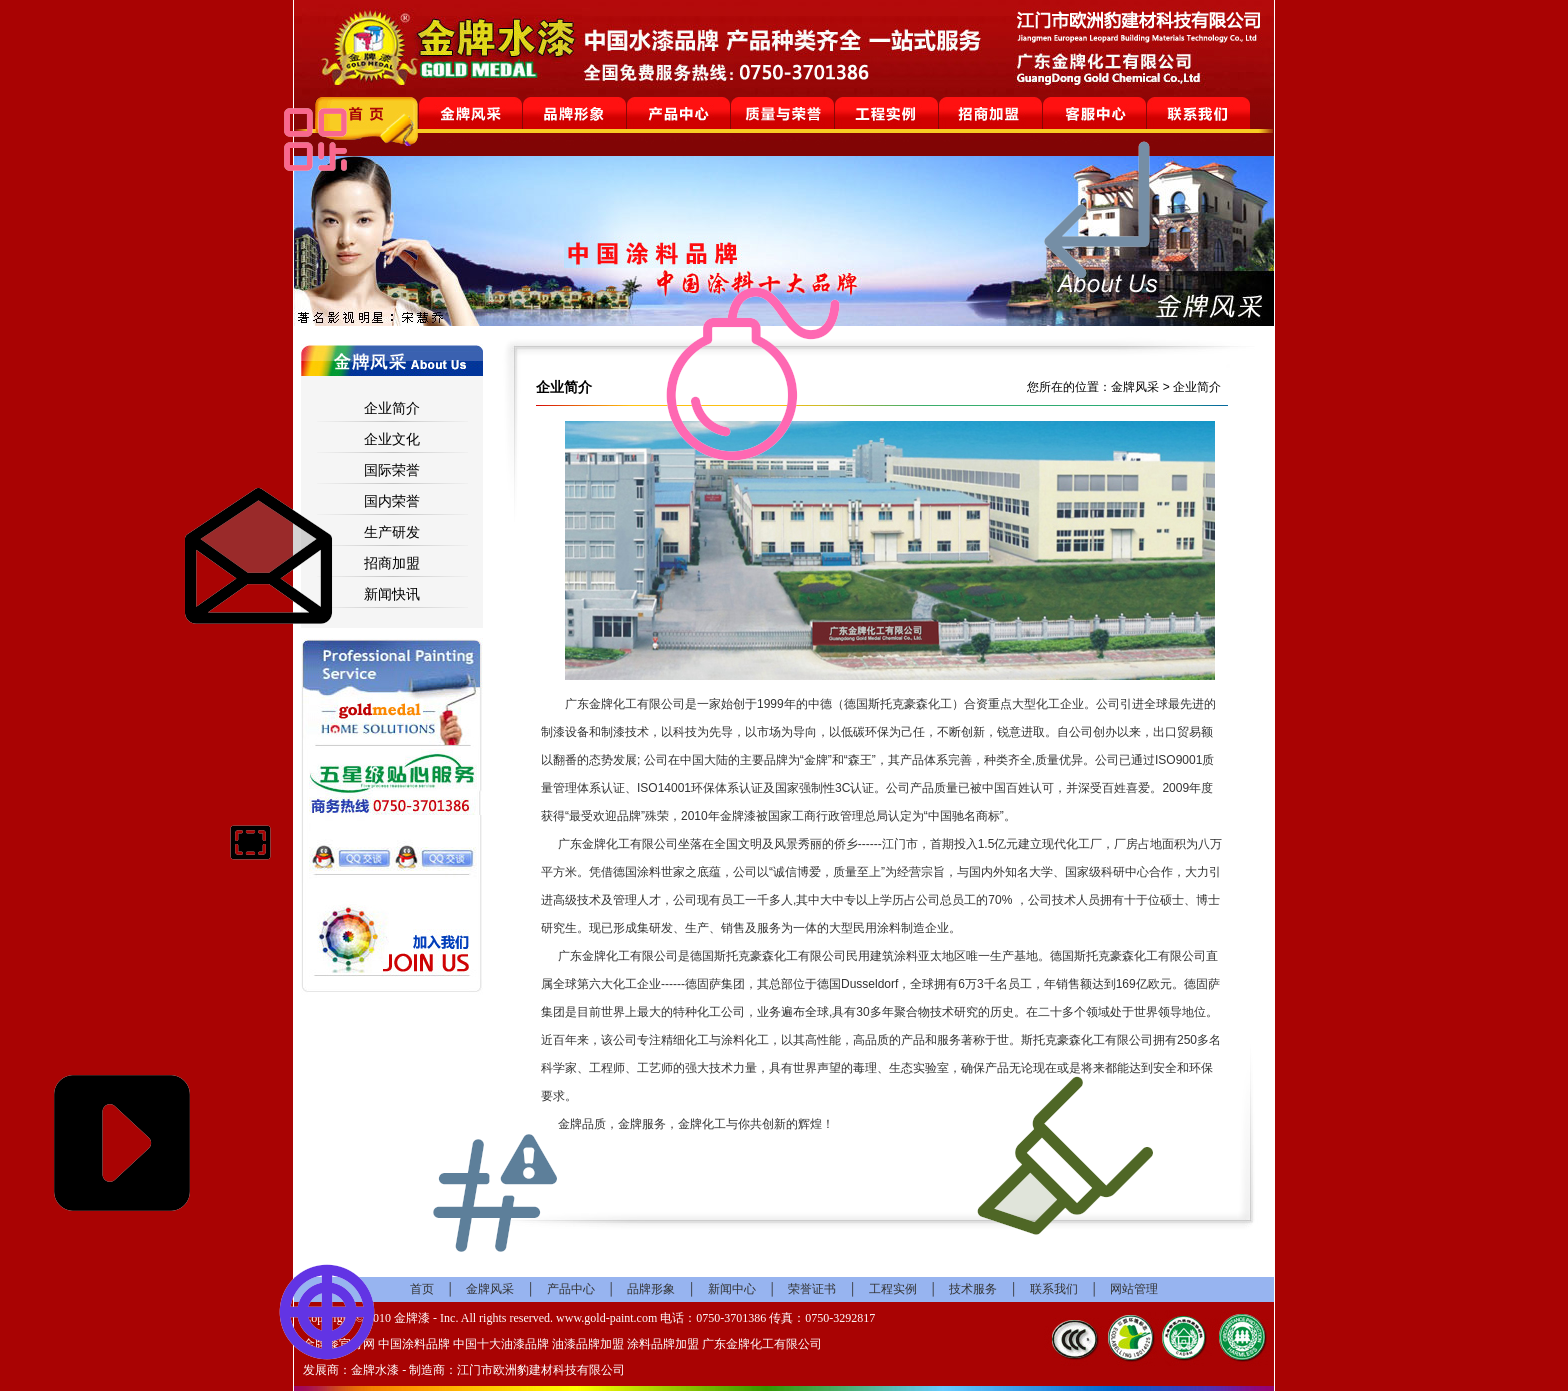  Describe the element at coordinates (258, 561) in the screenshot. I see `view an opened or read email` at that location.